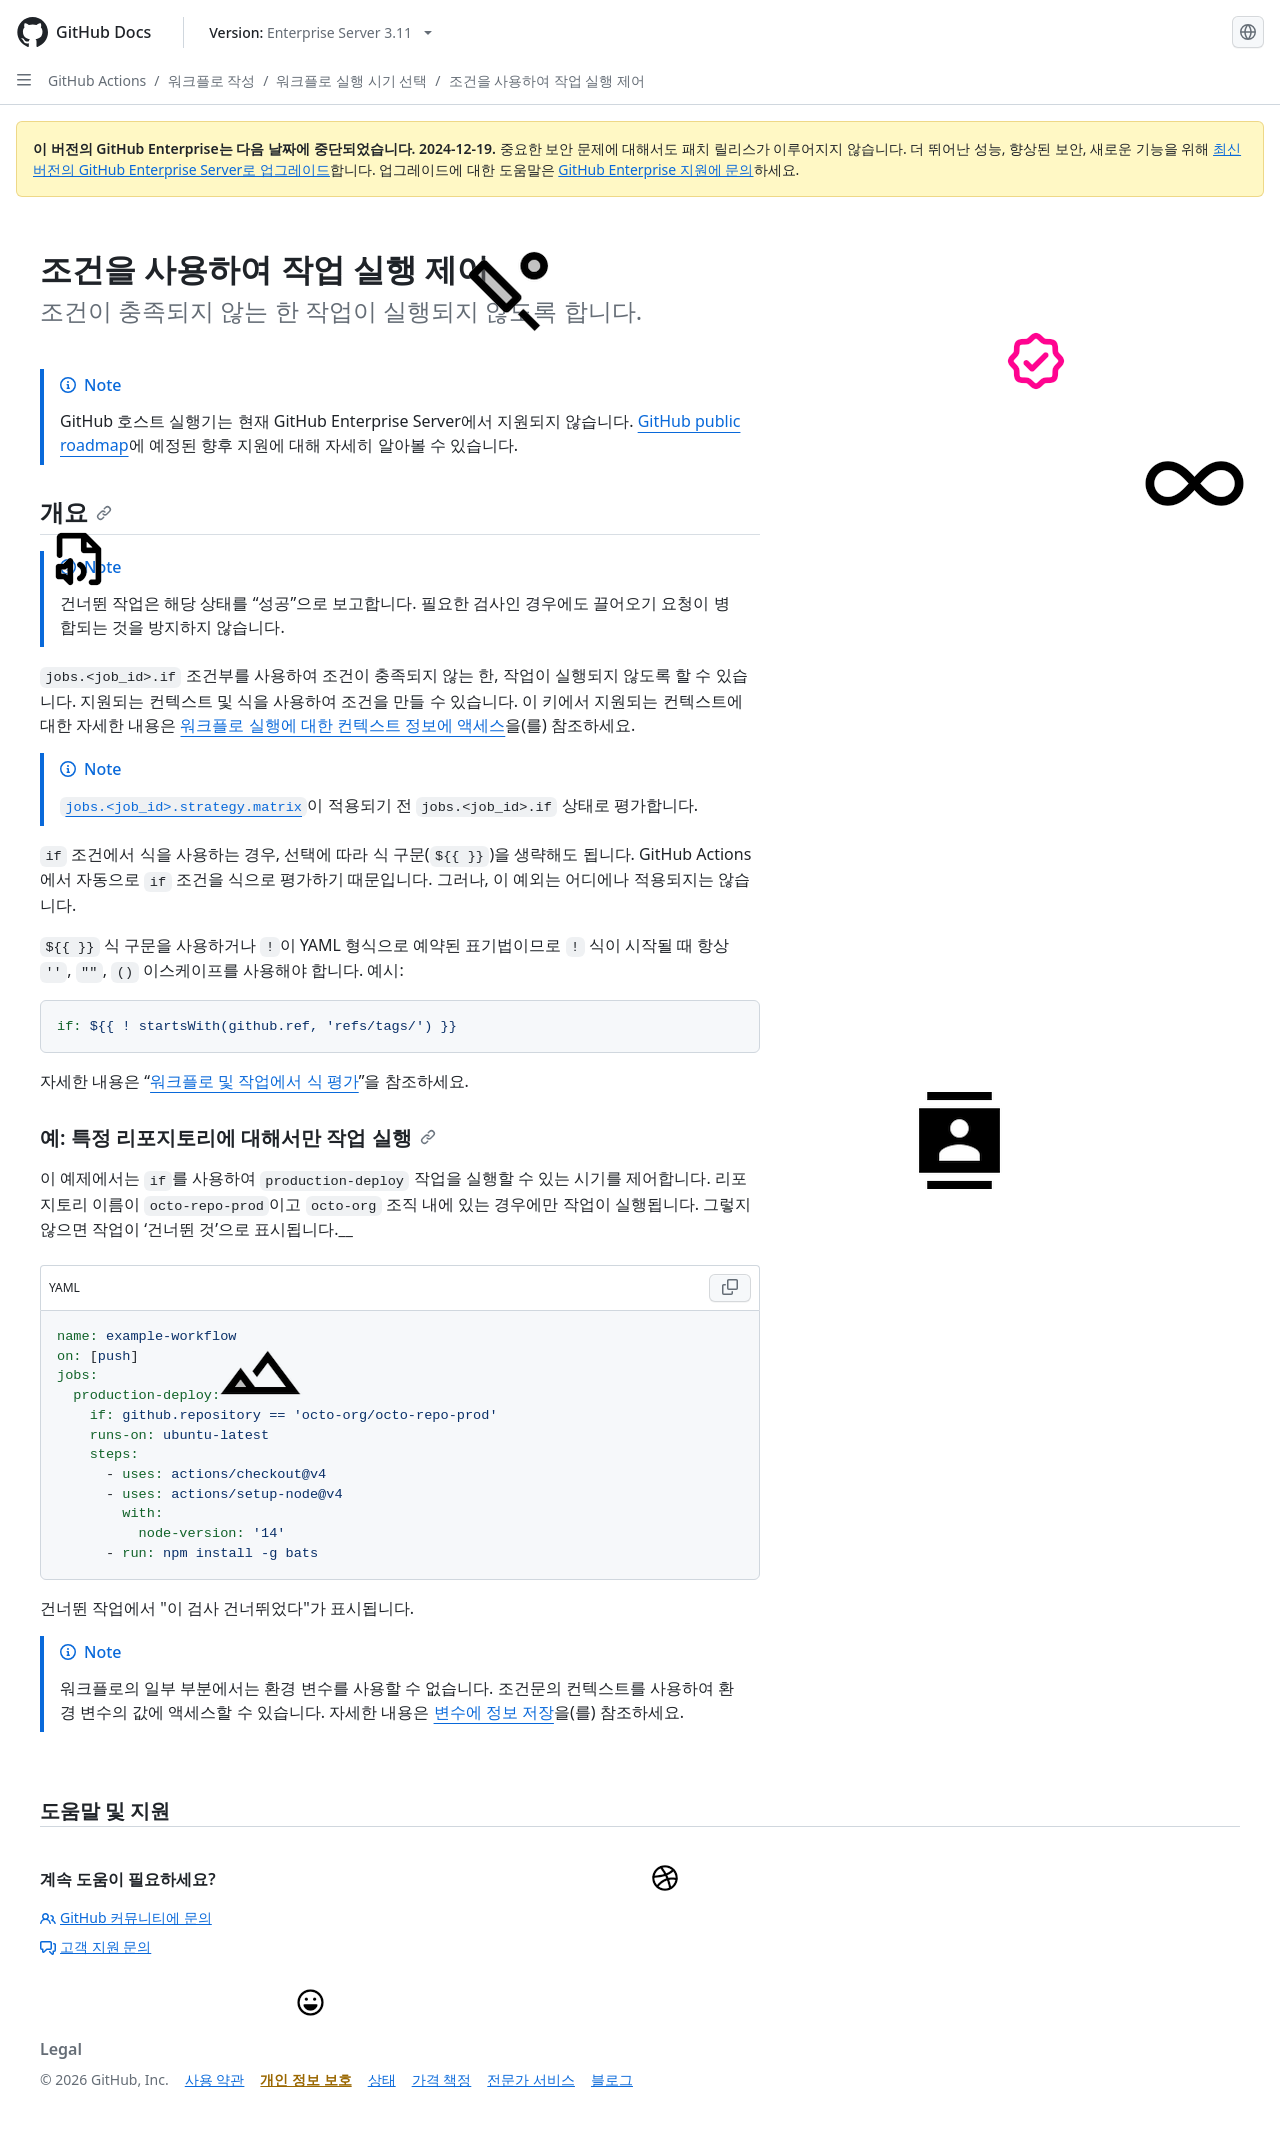 Image resolution: width=1280 pixels, height=2154 pixels. I want to click on view landscape orientation photos, so click(260, 1372).